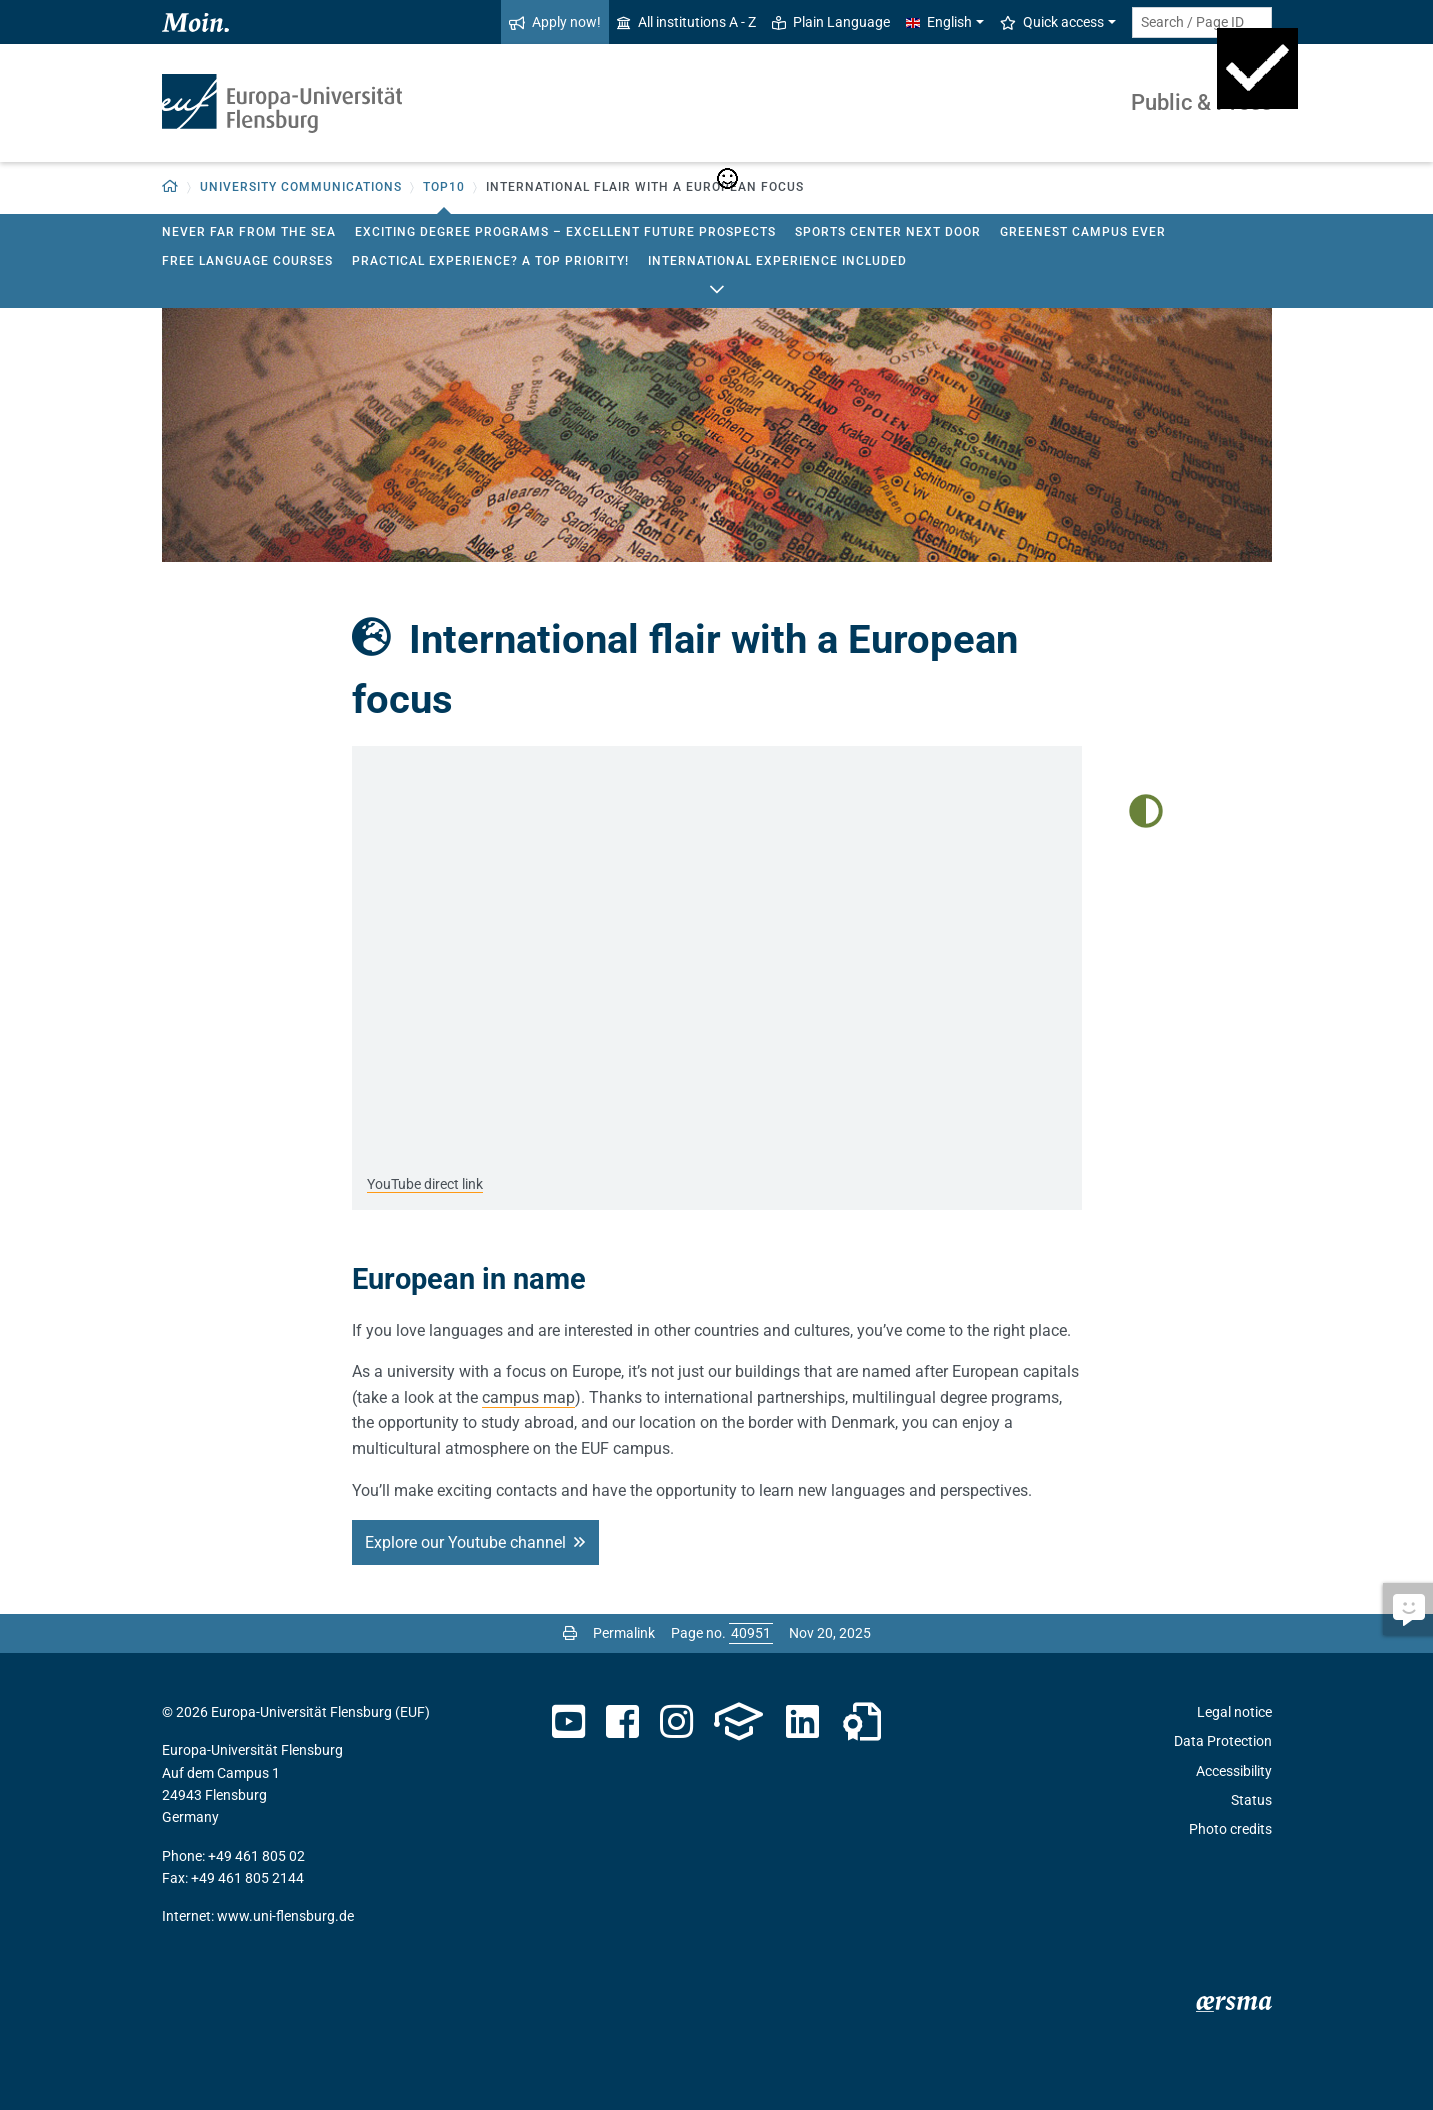  I want to click on toggle between light and dark mode, so click(1146, 811).